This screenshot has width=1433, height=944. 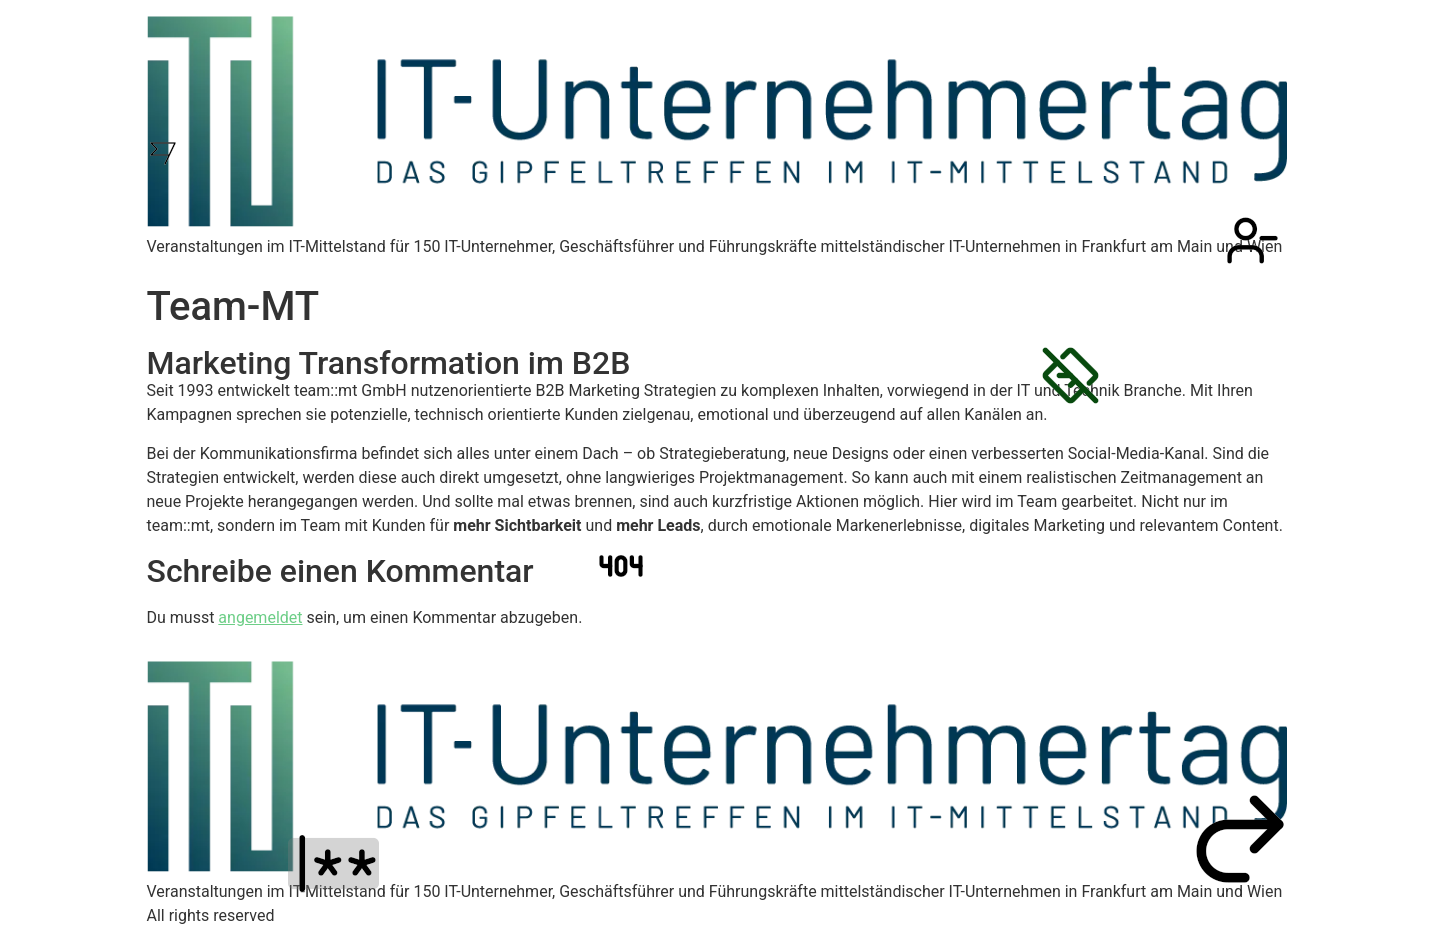 I want to click on remove a user or contact, so click(x=1252, y=240).